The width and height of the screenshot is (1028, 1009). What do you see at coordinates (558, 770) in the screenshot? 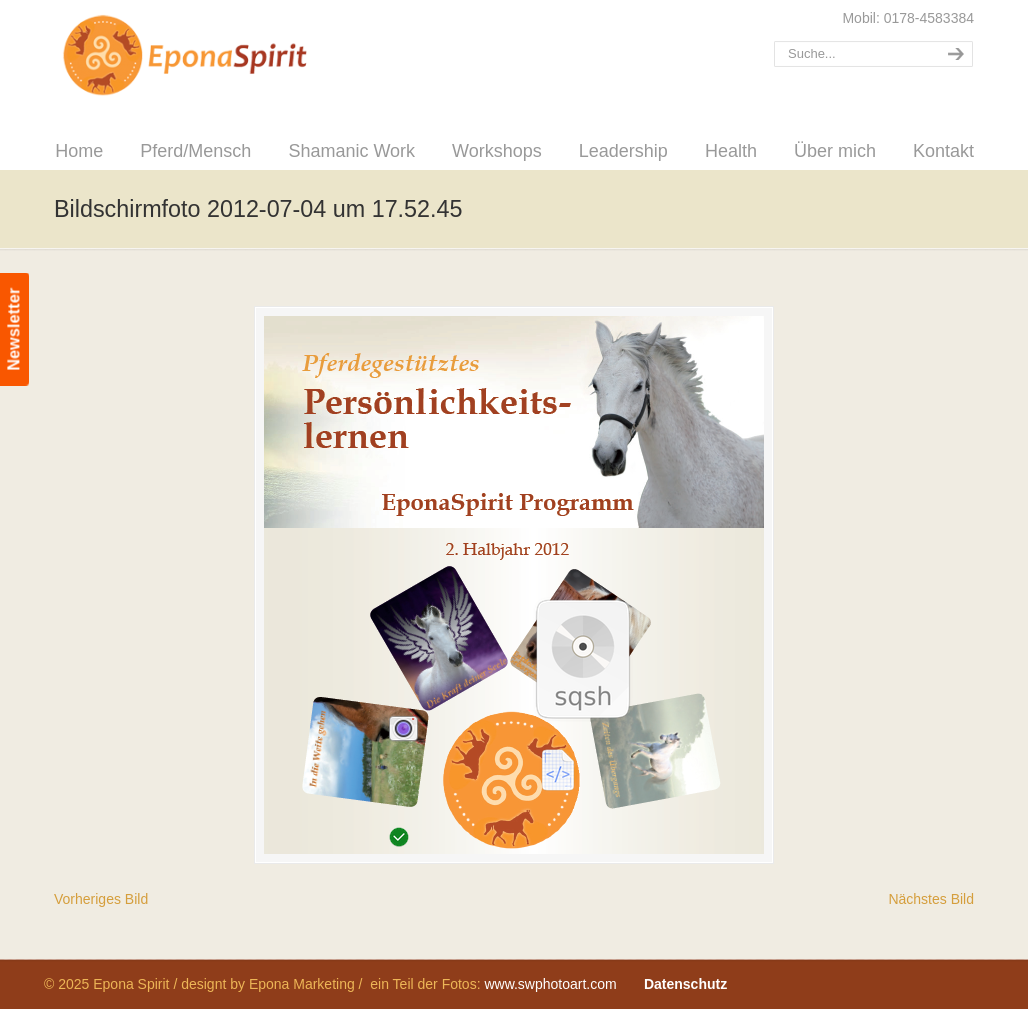
I see `an html template file` at bounding box center [558, 770].